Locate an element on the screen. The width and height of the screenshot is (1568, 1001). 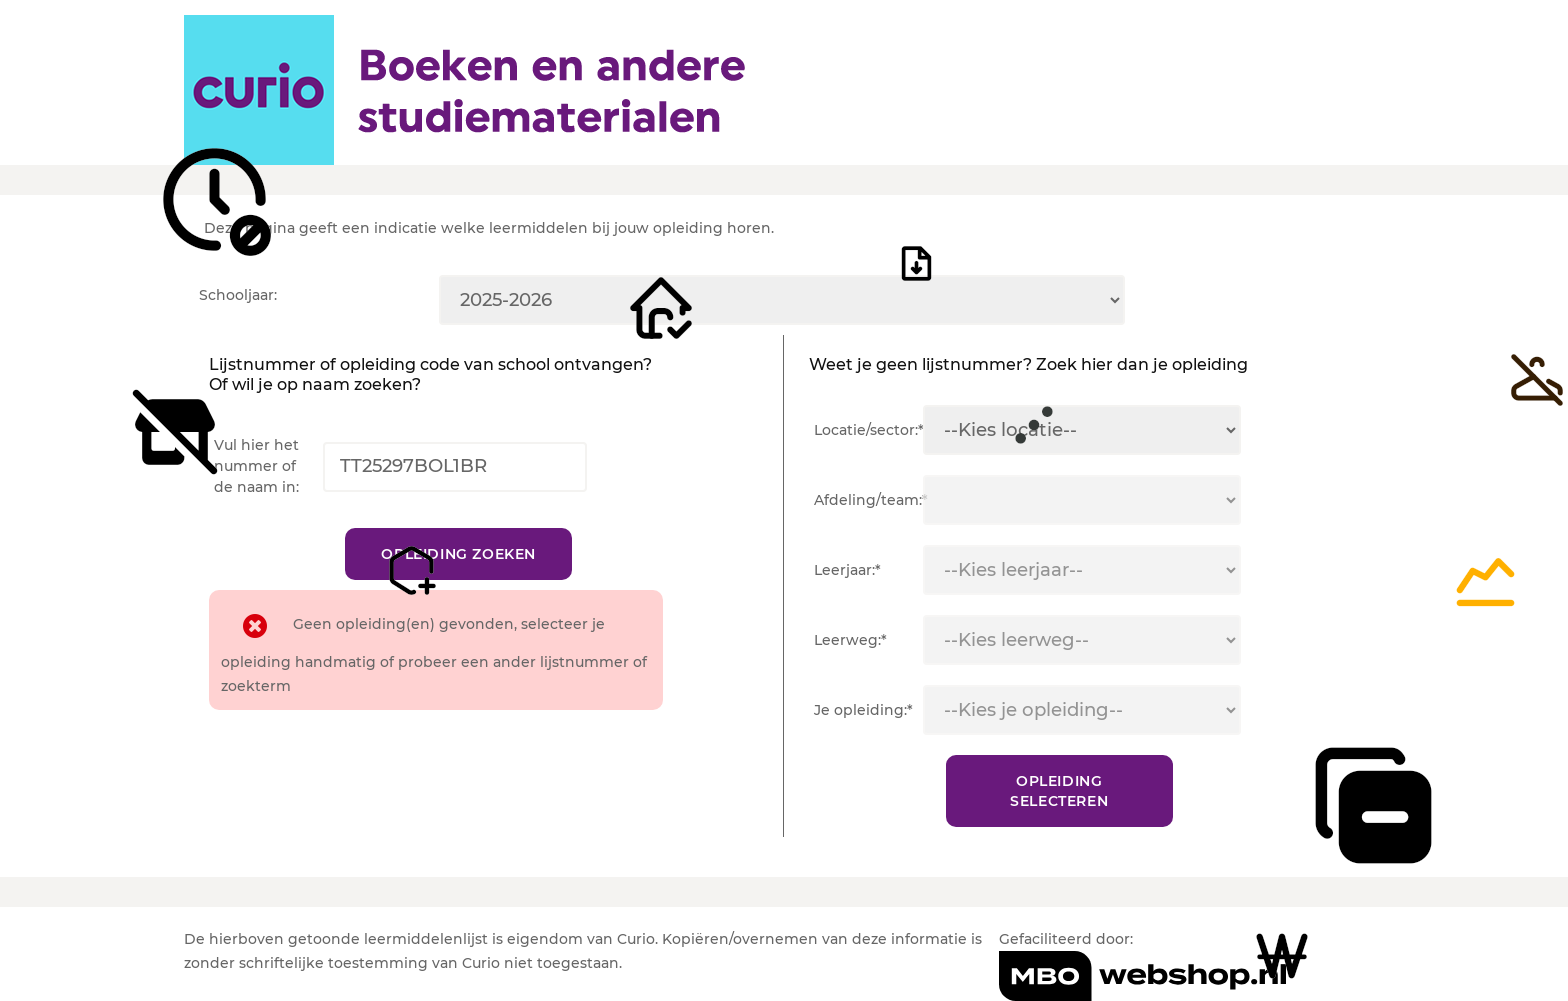
remove an item from clipboard is located at coordinates (1373, 805).